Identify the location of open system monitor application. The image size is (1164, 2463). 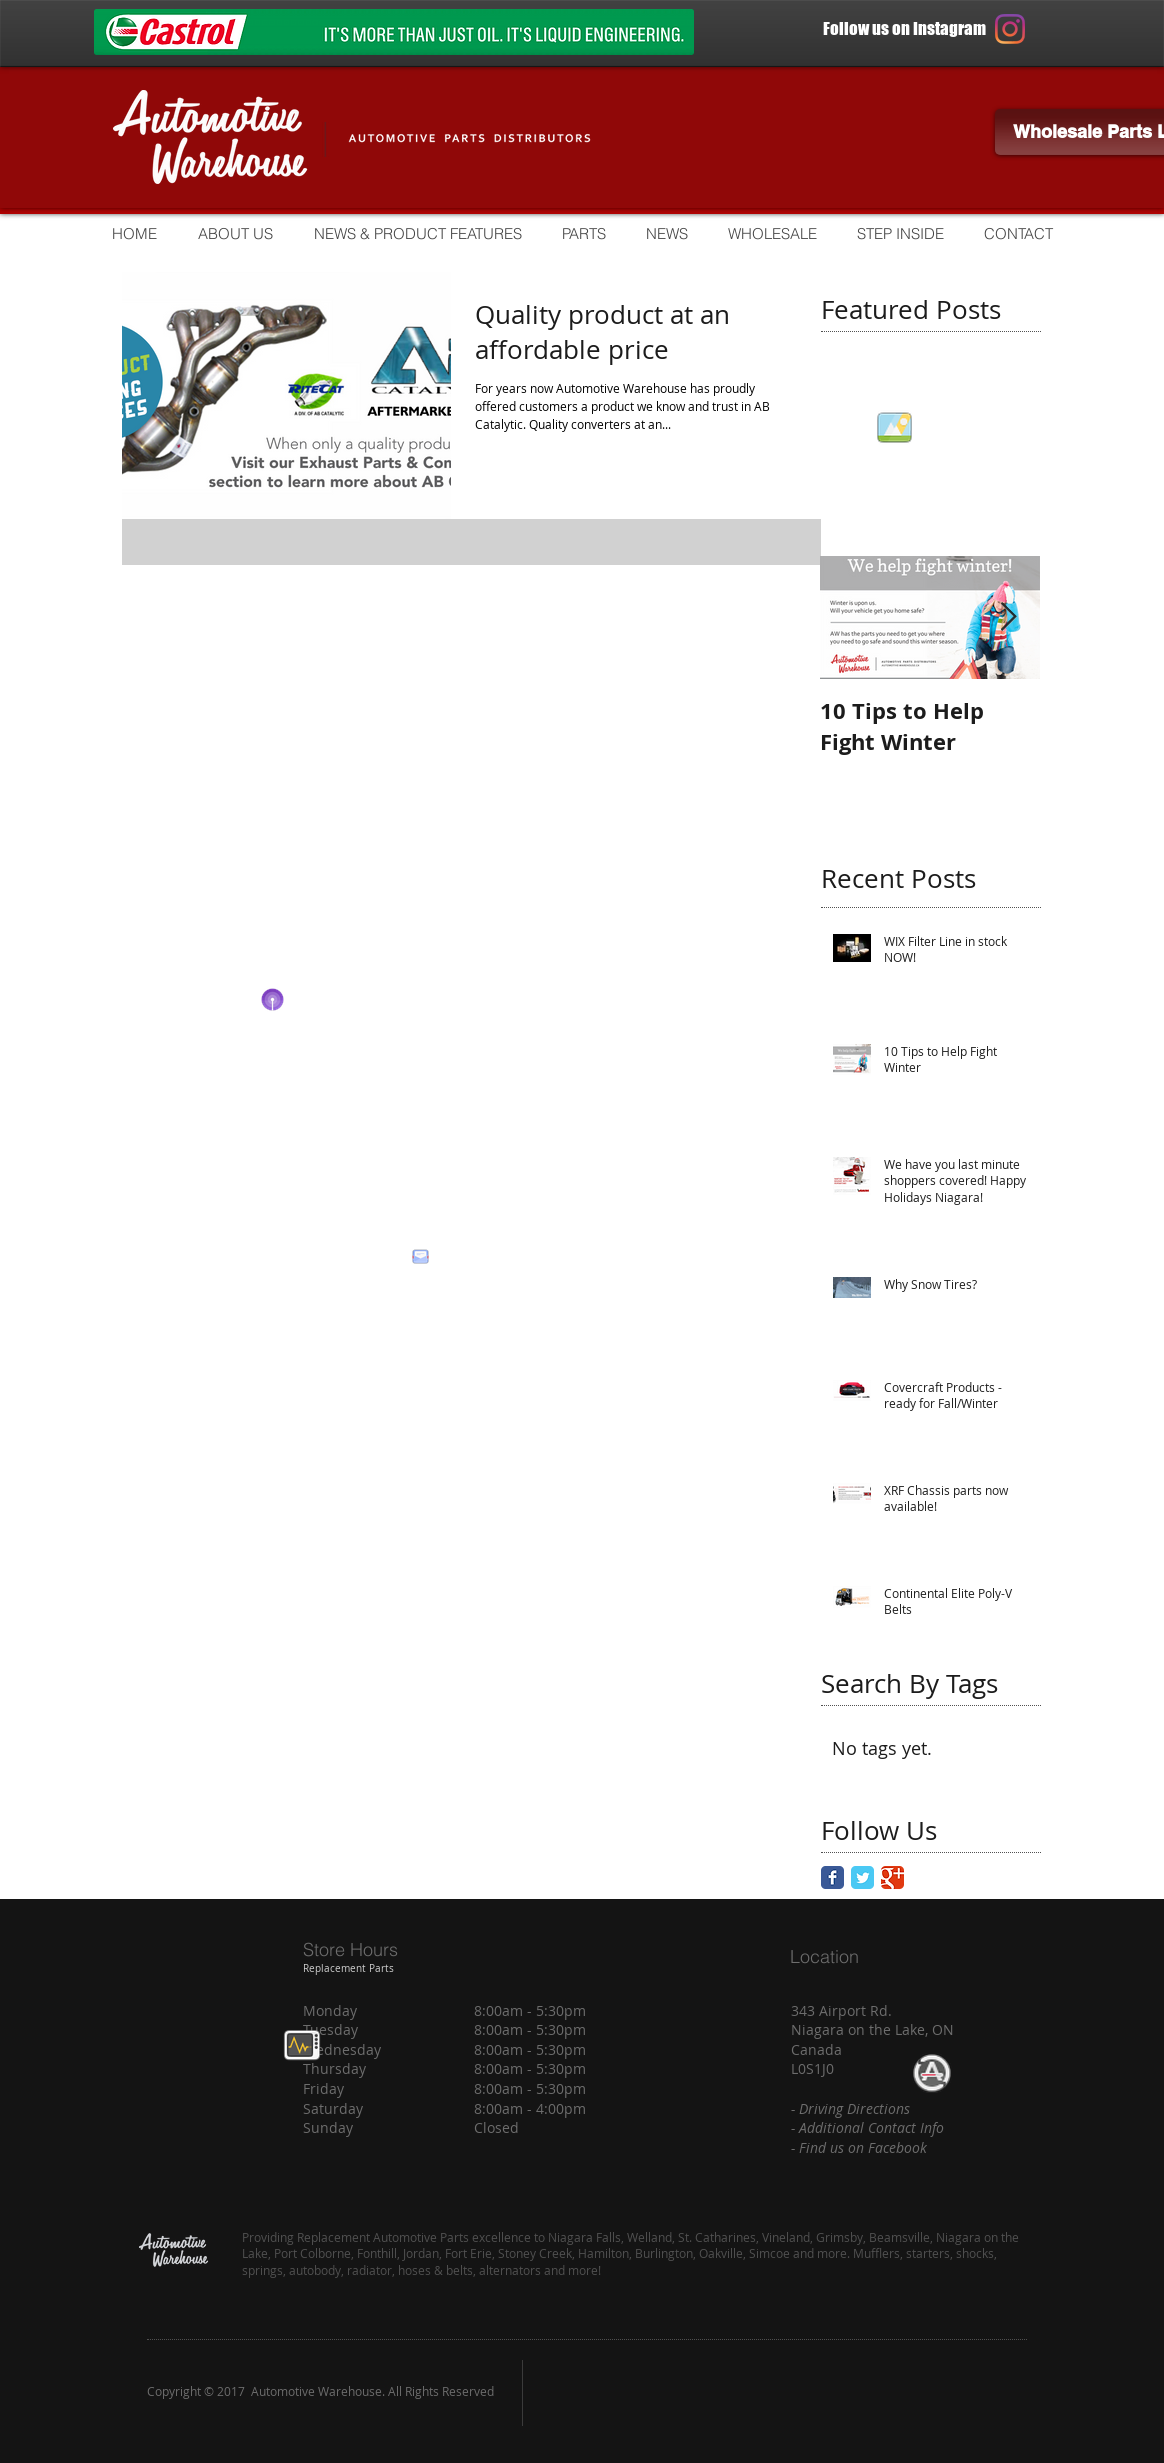
(302, 2045).